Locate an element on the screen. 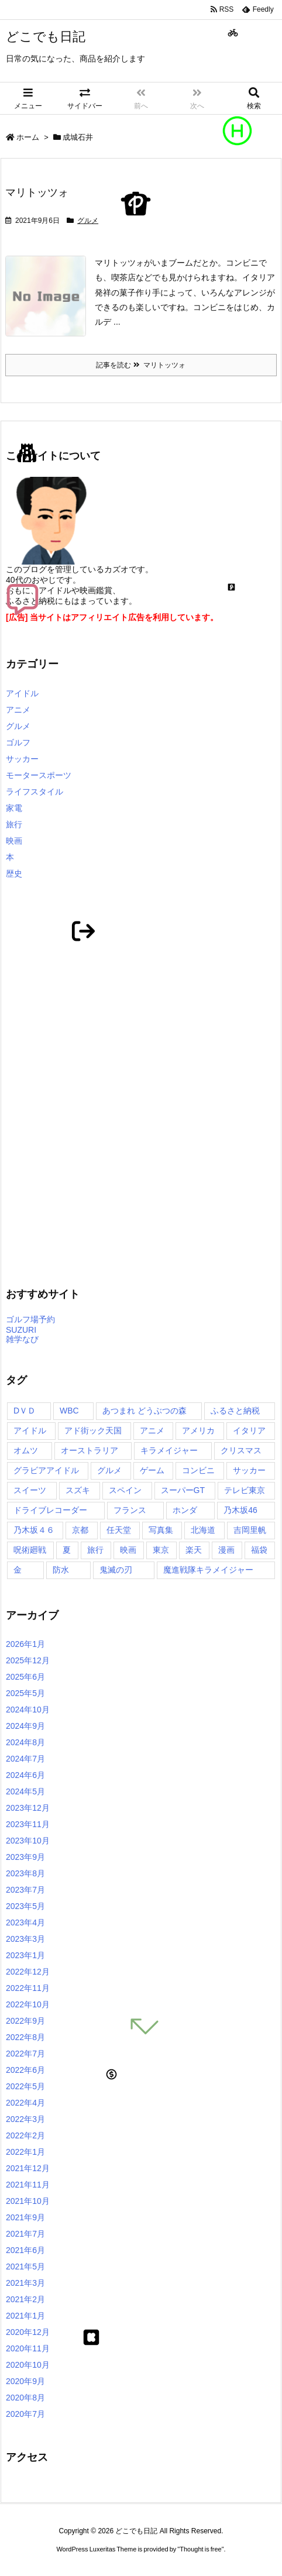 The image size is (282, 2576). open the palfed app or service is located at coordinates (136, 204).